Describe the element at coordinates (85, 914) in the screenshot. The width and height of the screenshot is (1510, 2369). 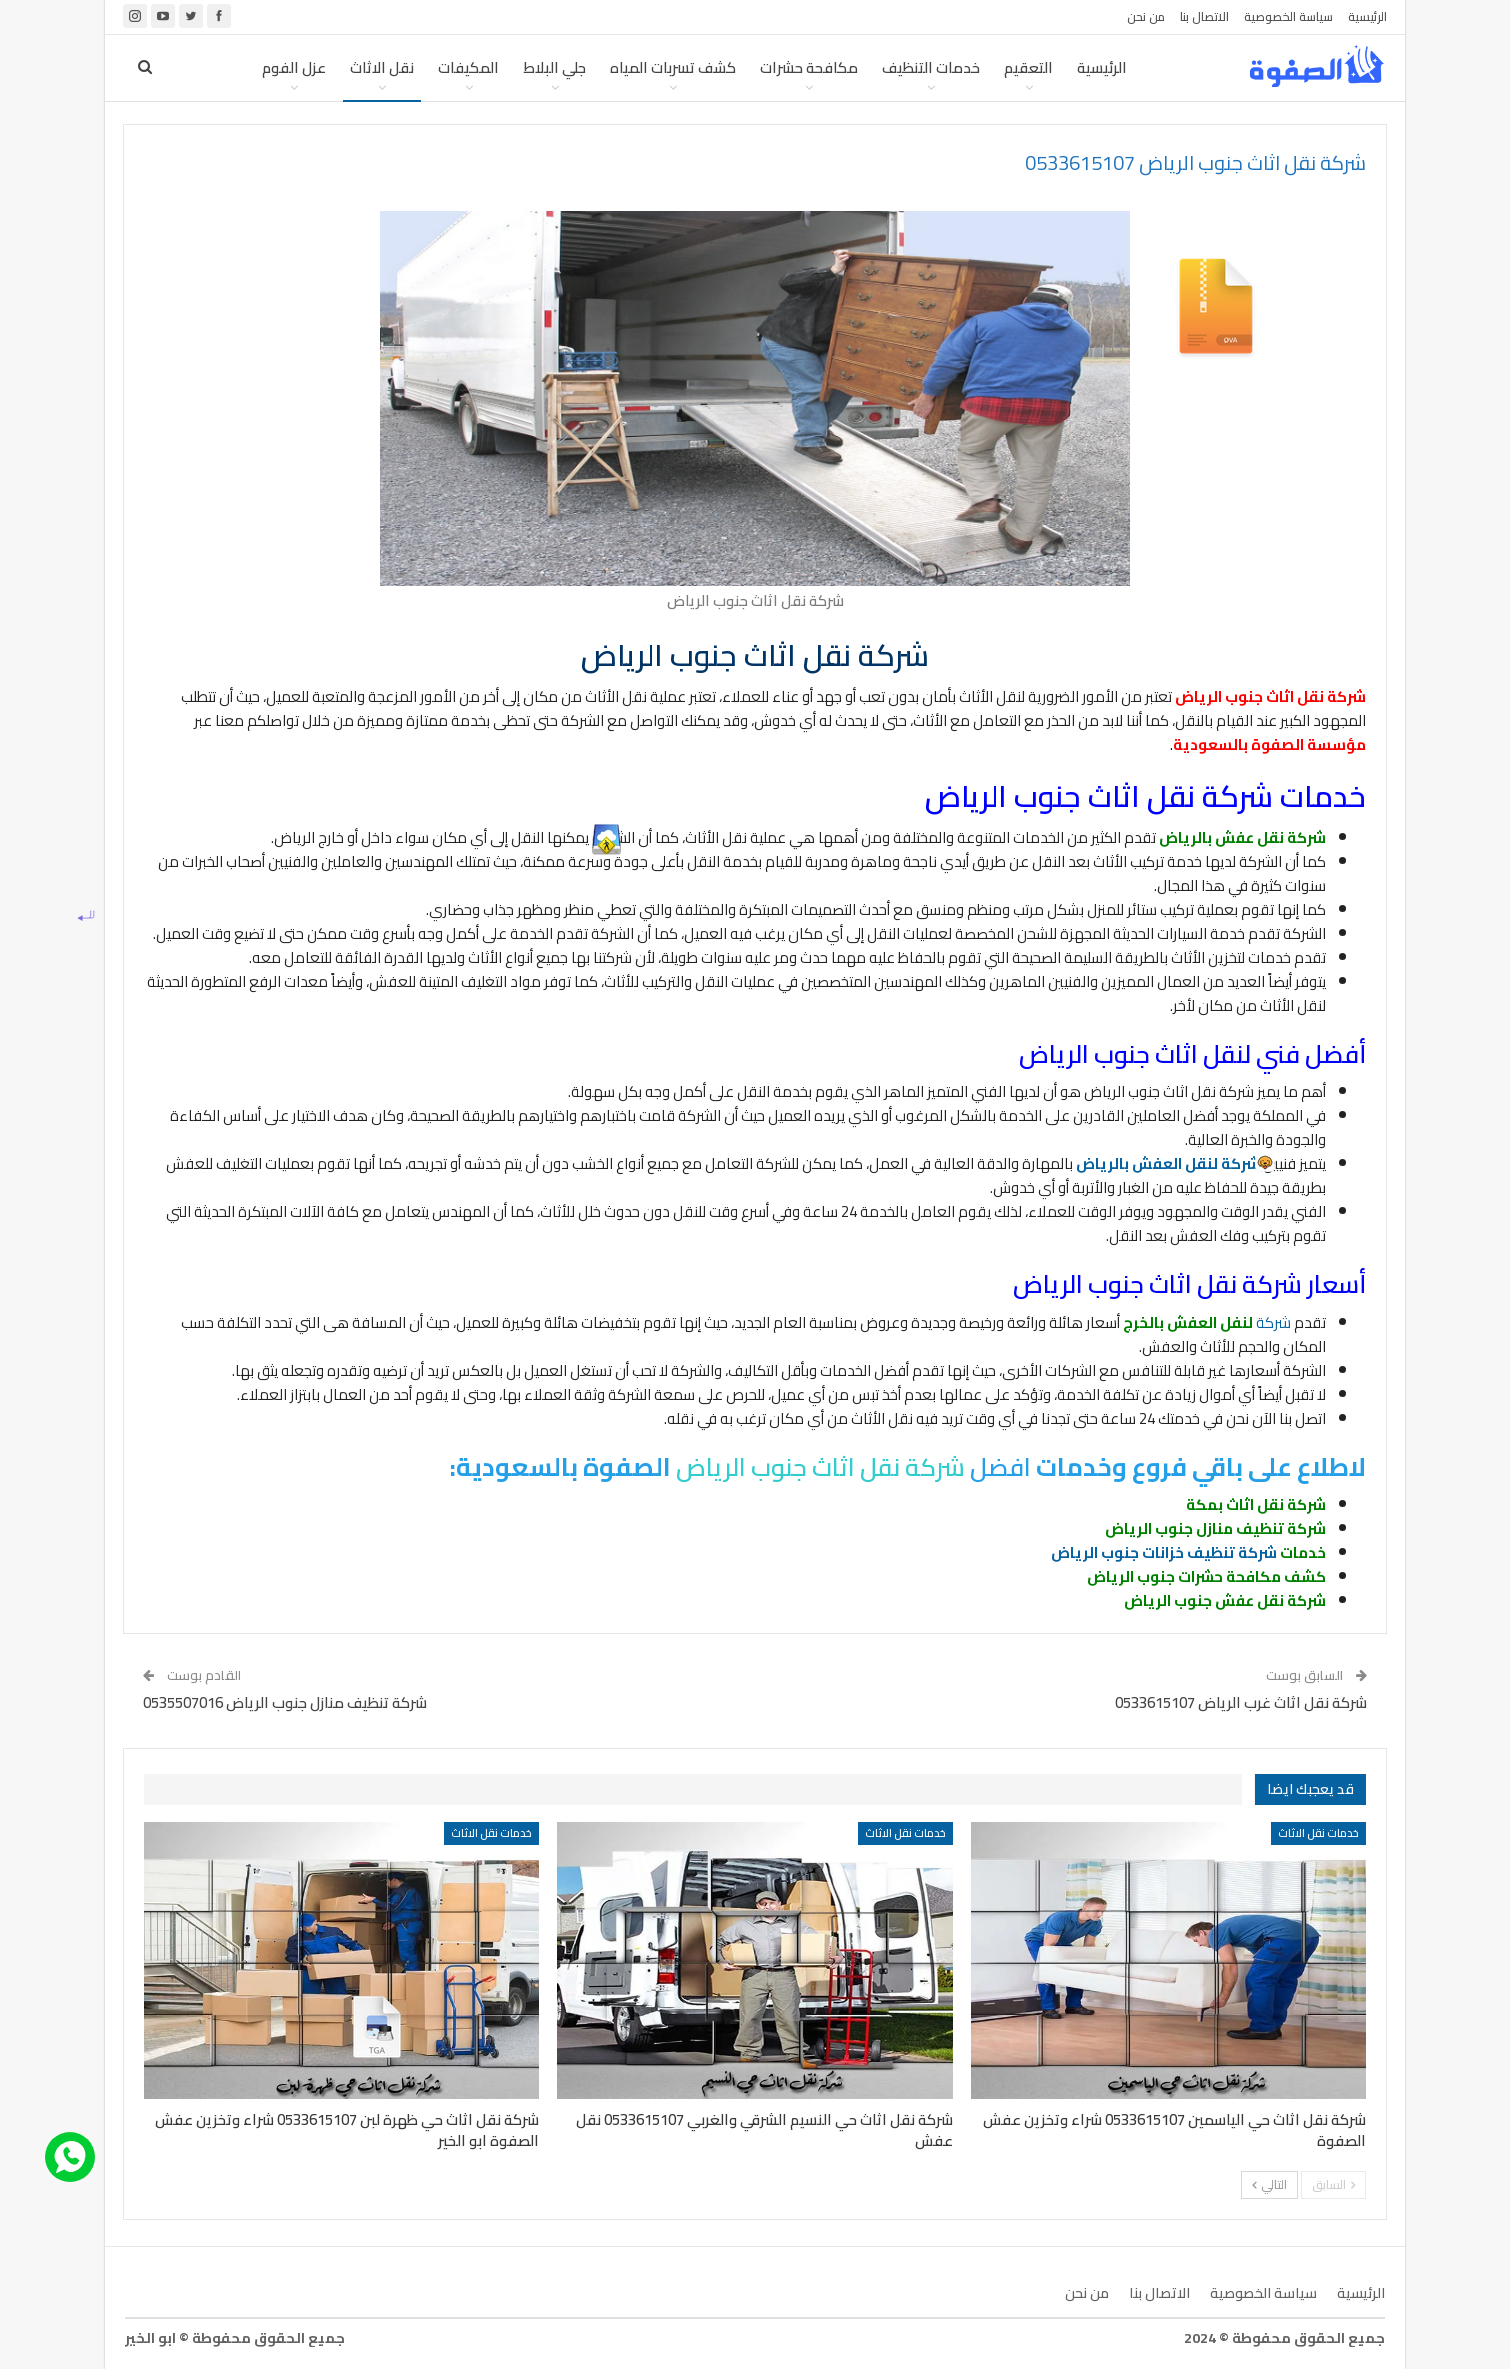
I see `reply to all recipients of an email` at that location.